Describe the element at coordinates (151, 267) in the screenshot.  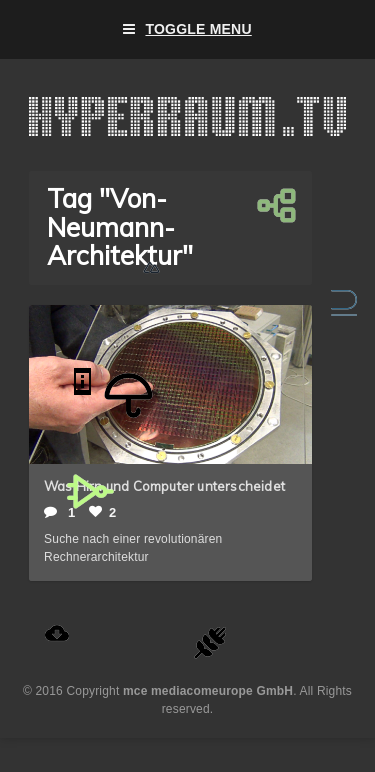
I see `nuxt.js framework logo` at that location.